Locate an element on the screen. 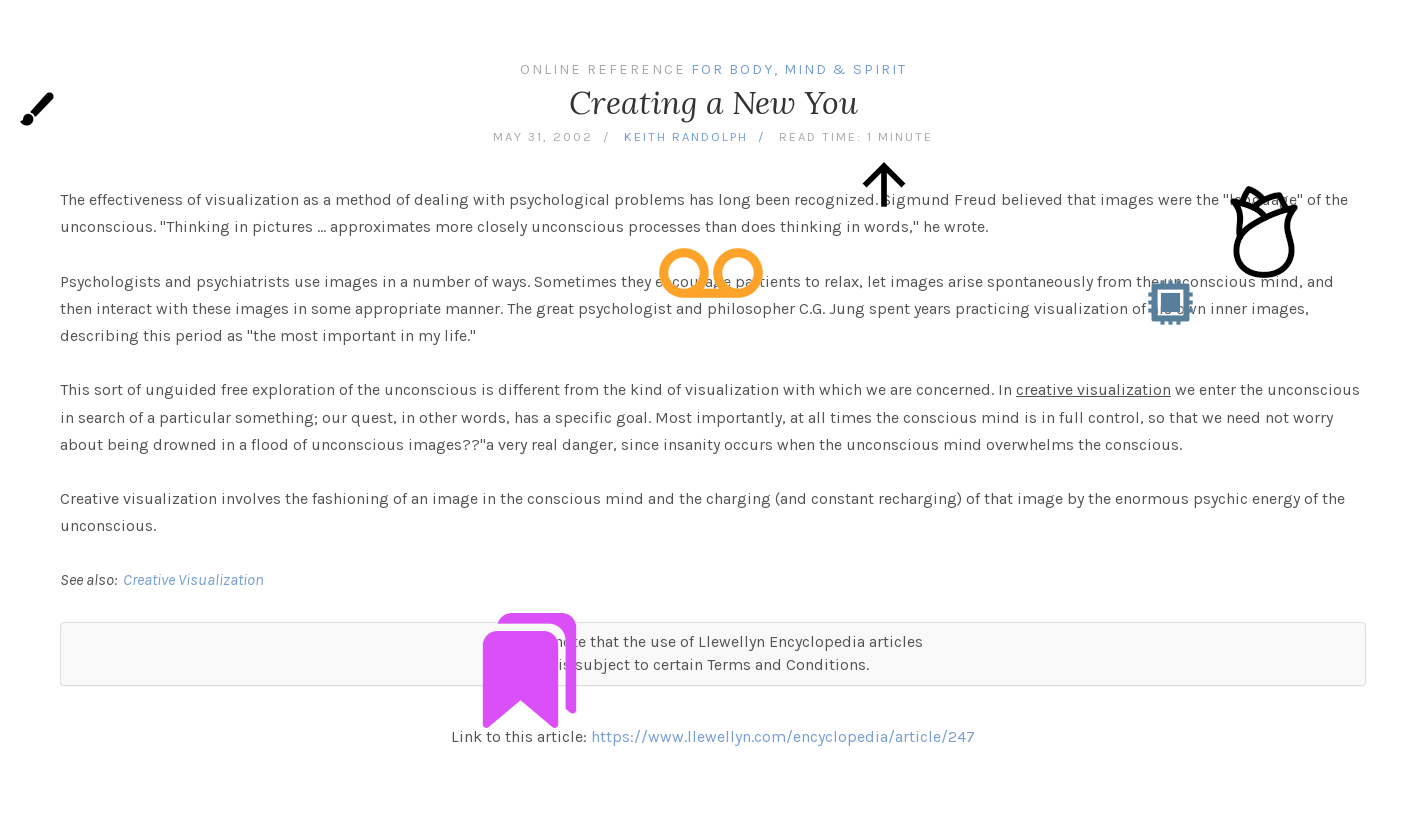  view your saved bookmarks is located at coordinates (529, 670).